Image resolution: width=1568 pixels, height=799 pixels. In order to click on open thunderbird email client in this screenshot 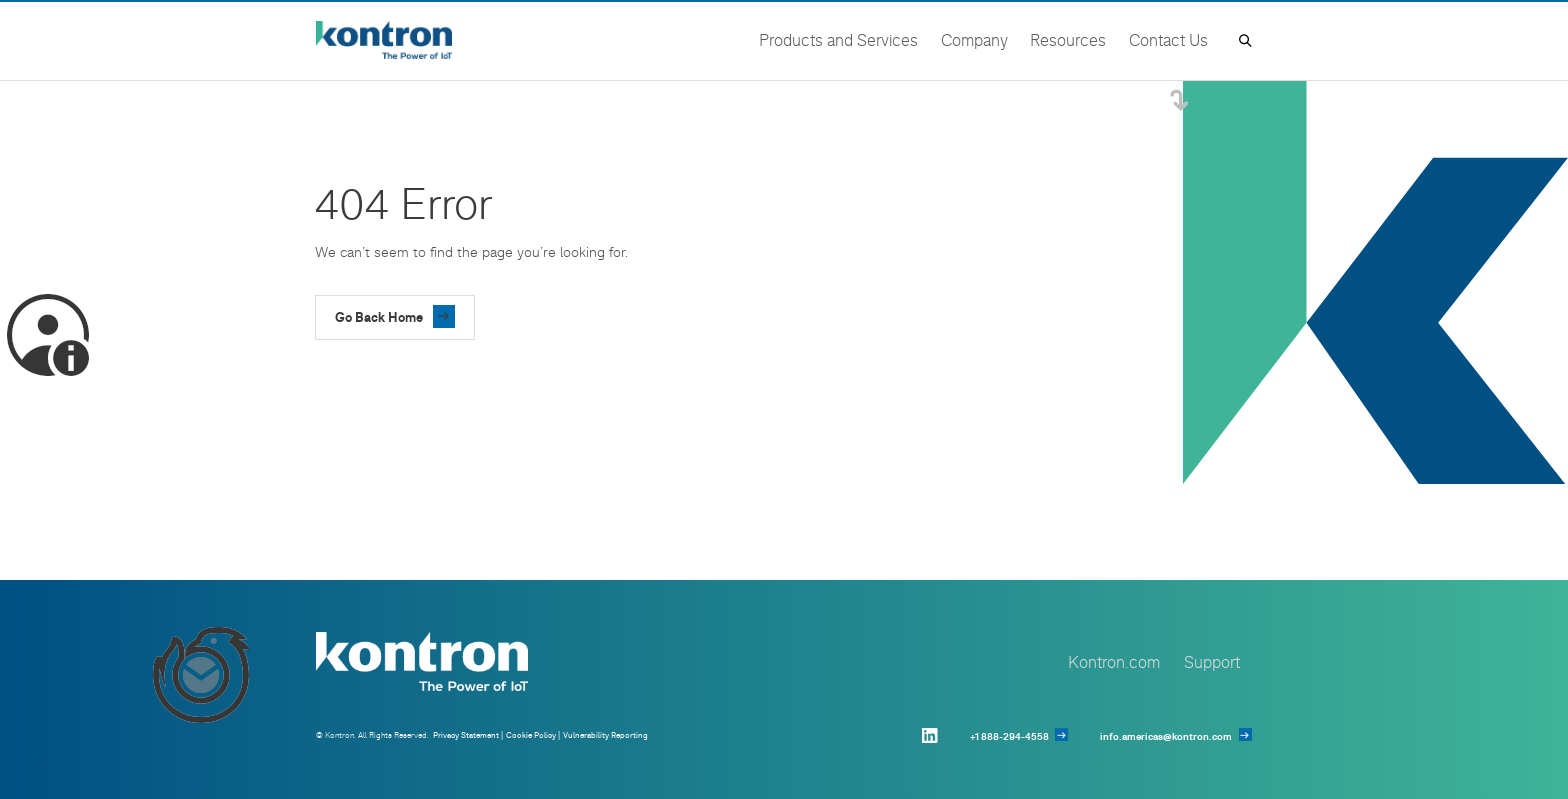, I will do `click(201, 675)`.